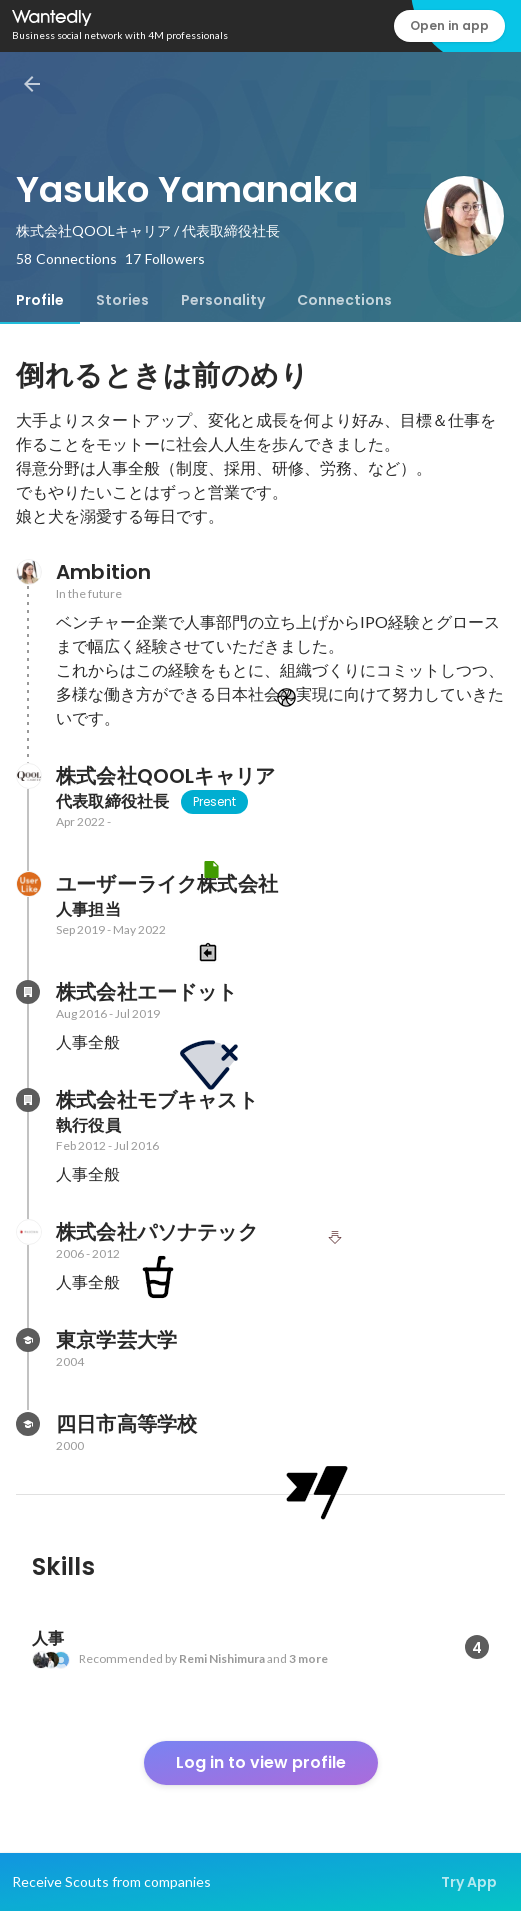 The height and width of the screenshot is (1911, 521). Describe the element at coordinates (208, 953) in the screenshot. I see `return or send back an assignment` at that location.